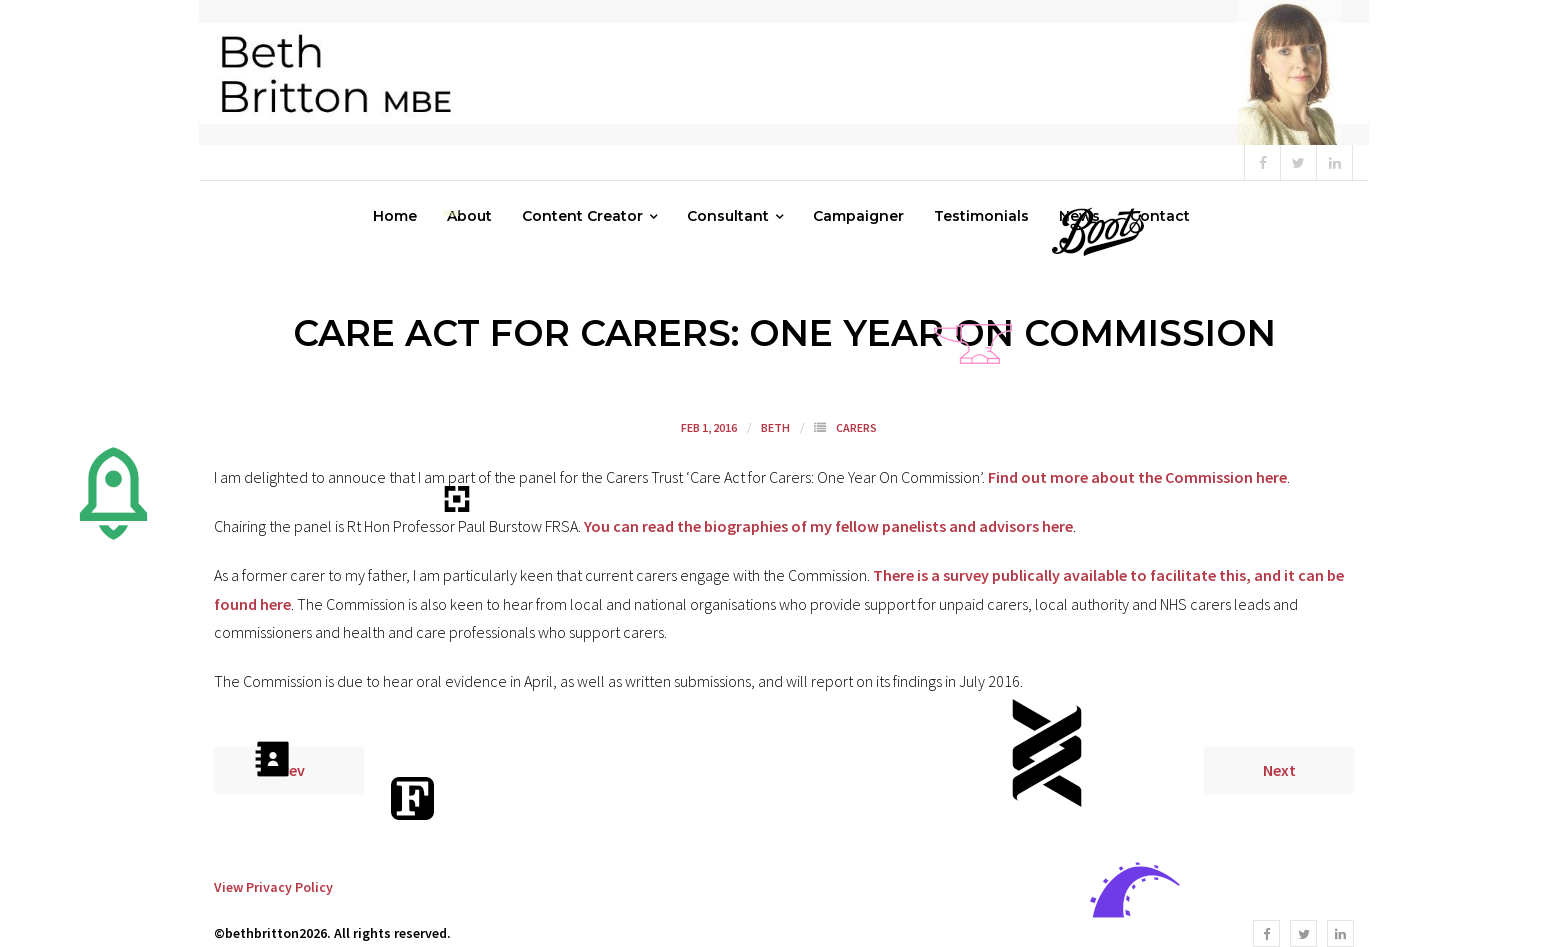  Describe the element at coordinates (973, 344) in the screenshot. I see `conda-forge community package repository` at that location.